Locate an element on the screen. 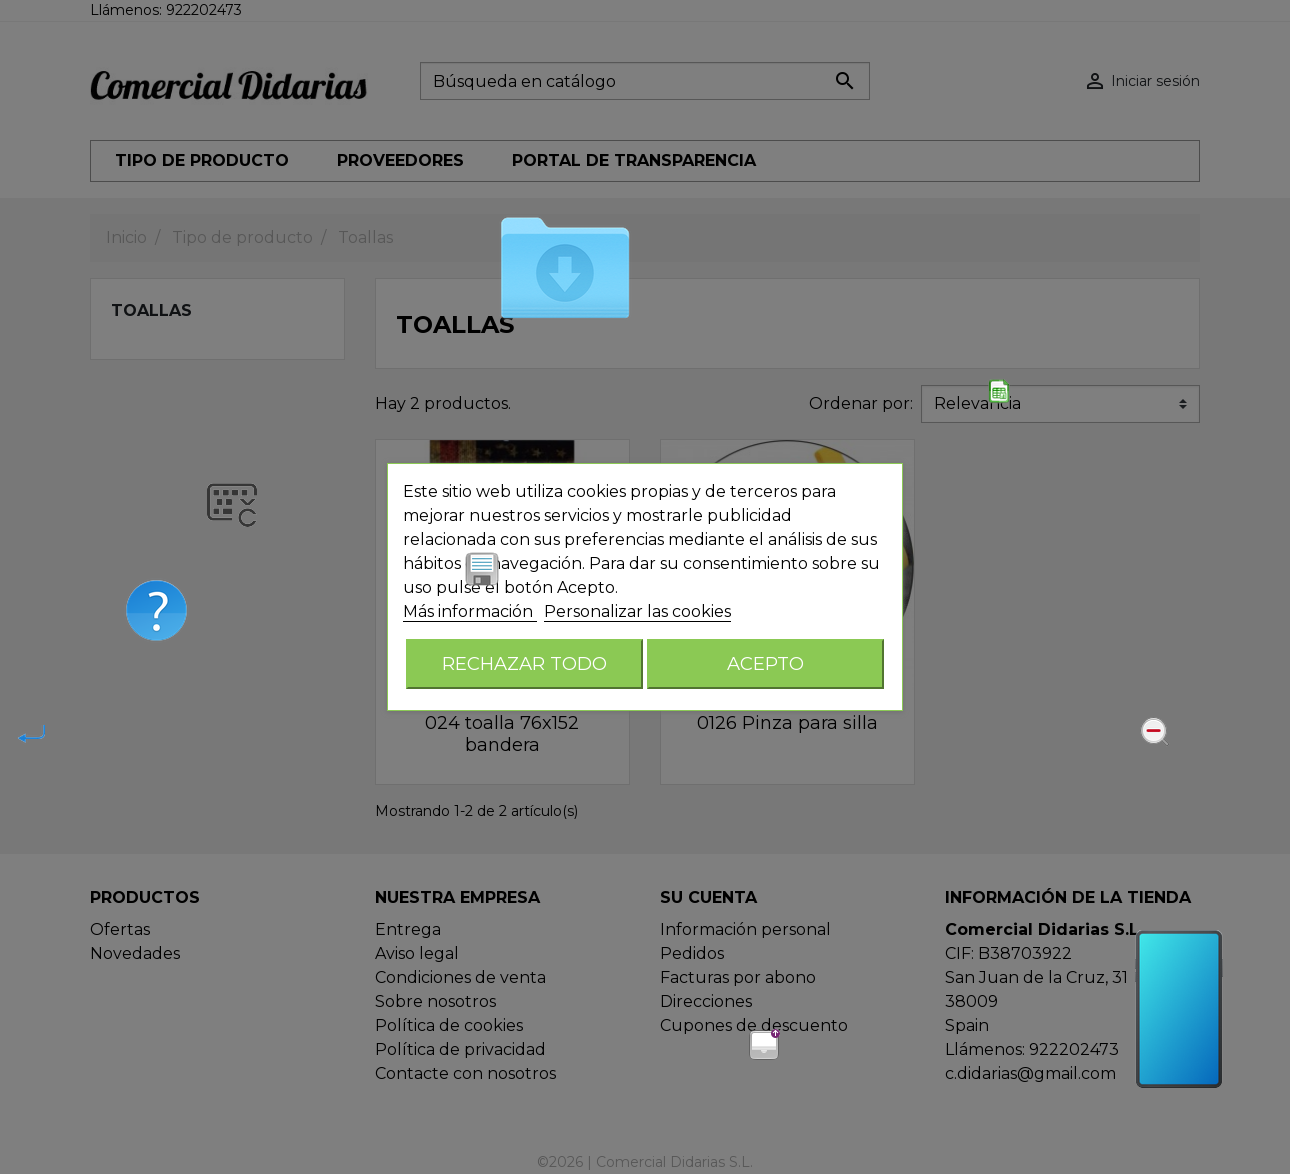 The width and height of the screenshot is (1290, 1174). save the current file or document is located at coordinates (482, 569).